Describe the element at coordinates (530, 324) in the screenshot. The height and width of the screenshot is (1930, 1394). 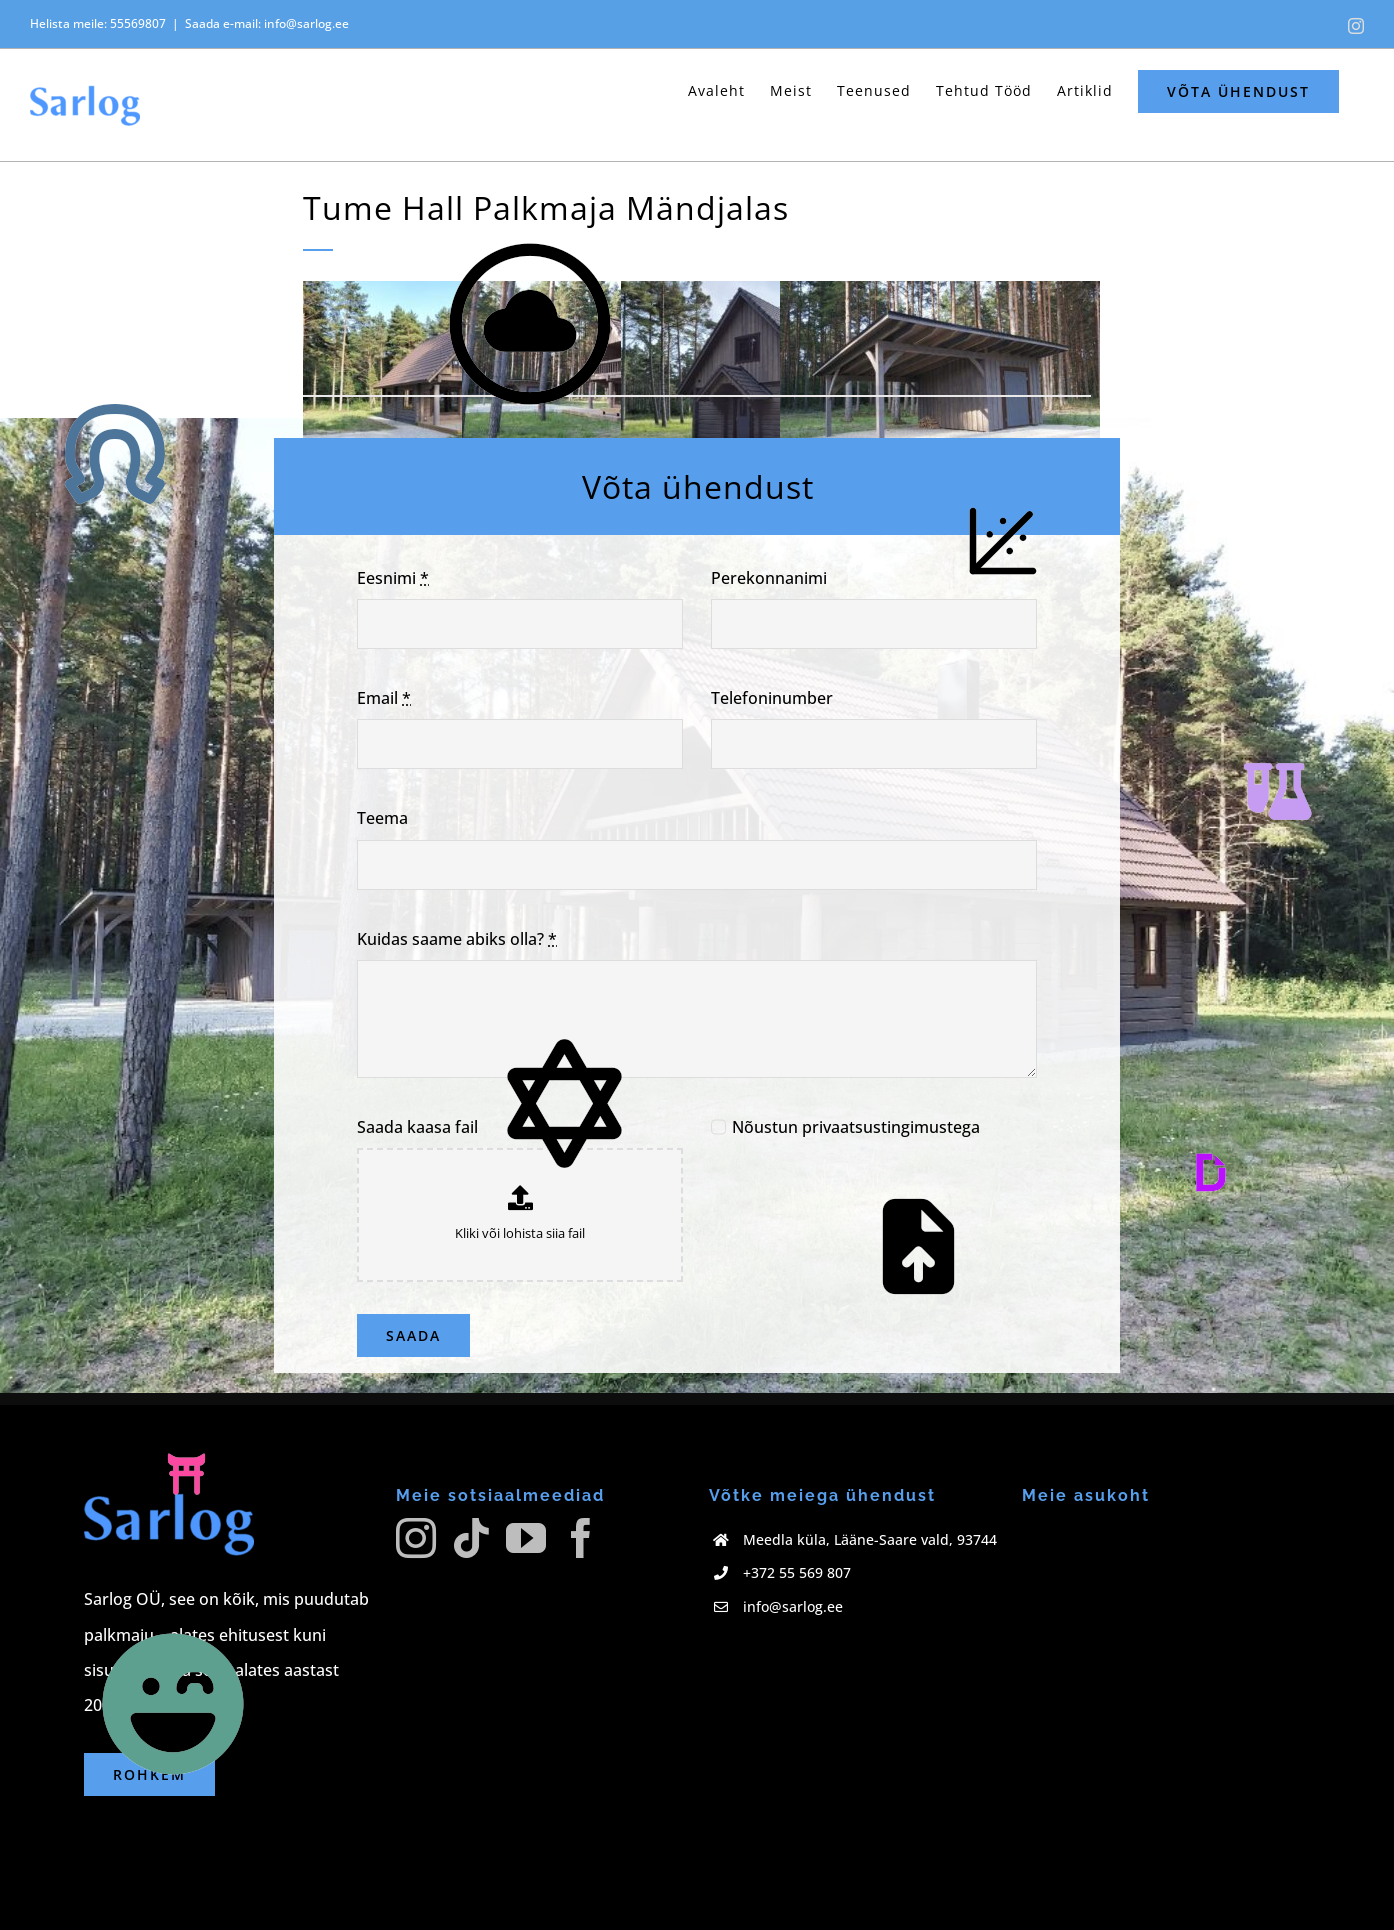
I see `access cloud storage` at that location.